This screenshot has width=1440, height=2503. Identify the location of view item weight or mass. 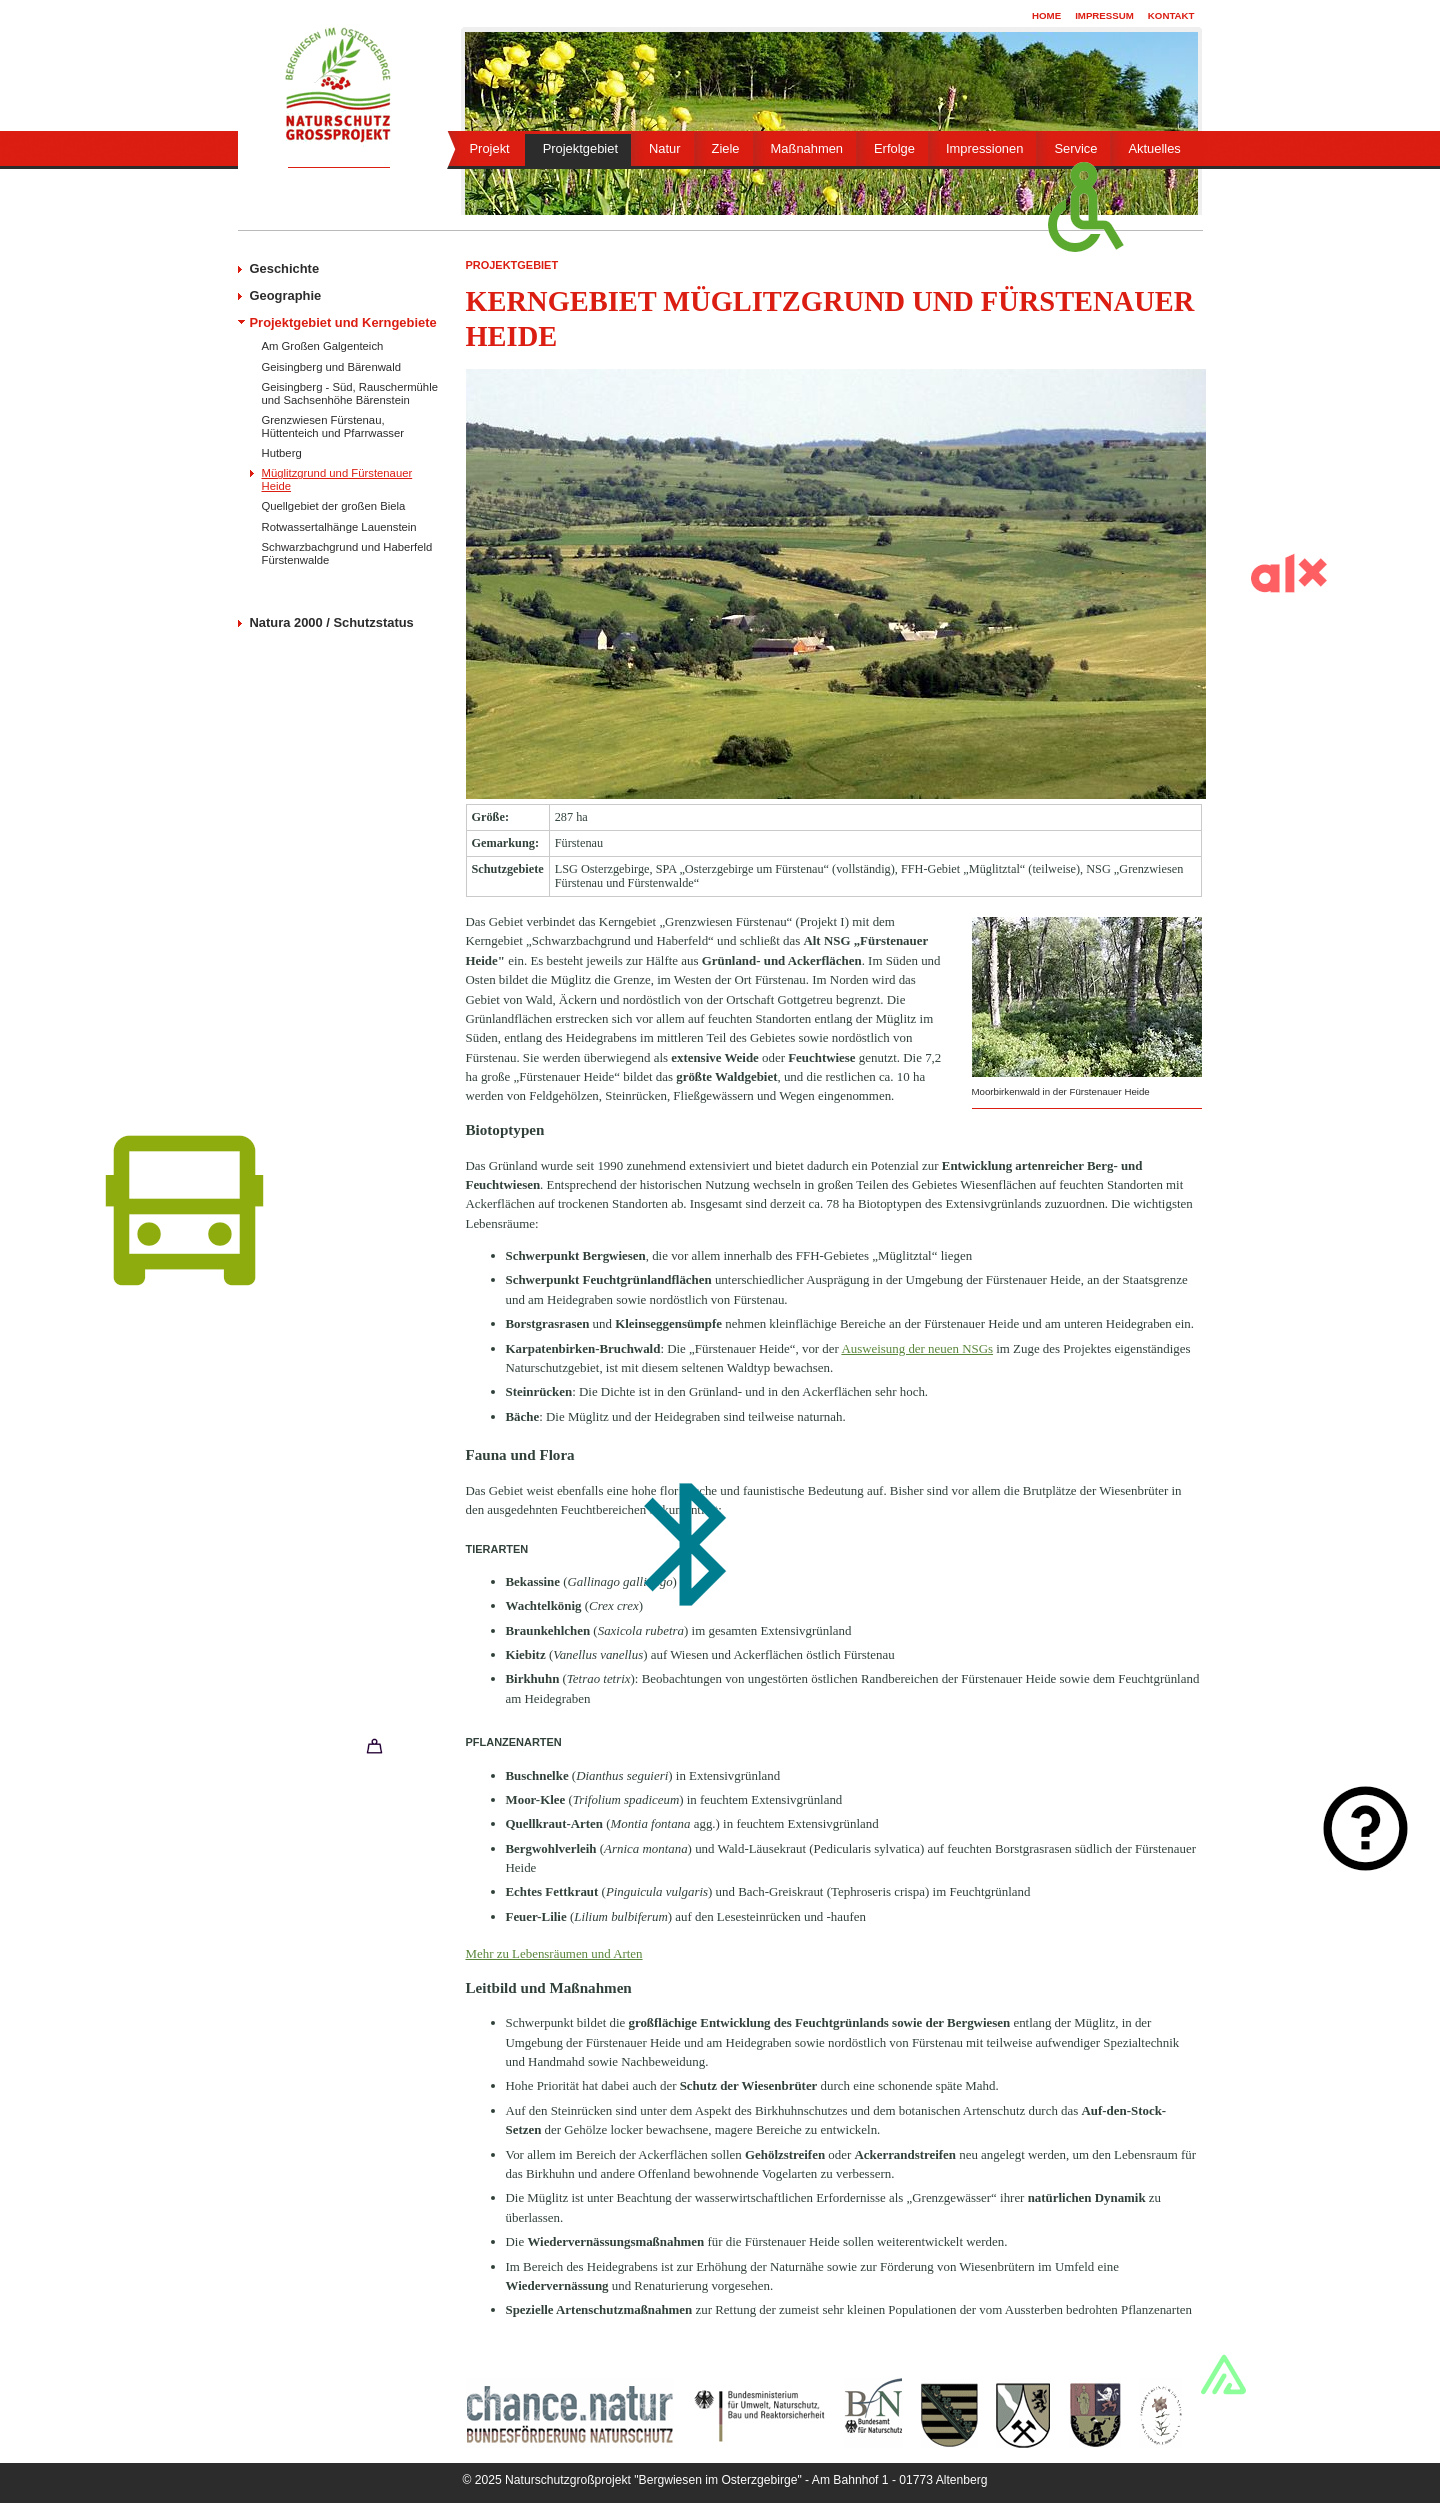
(374, 1746).